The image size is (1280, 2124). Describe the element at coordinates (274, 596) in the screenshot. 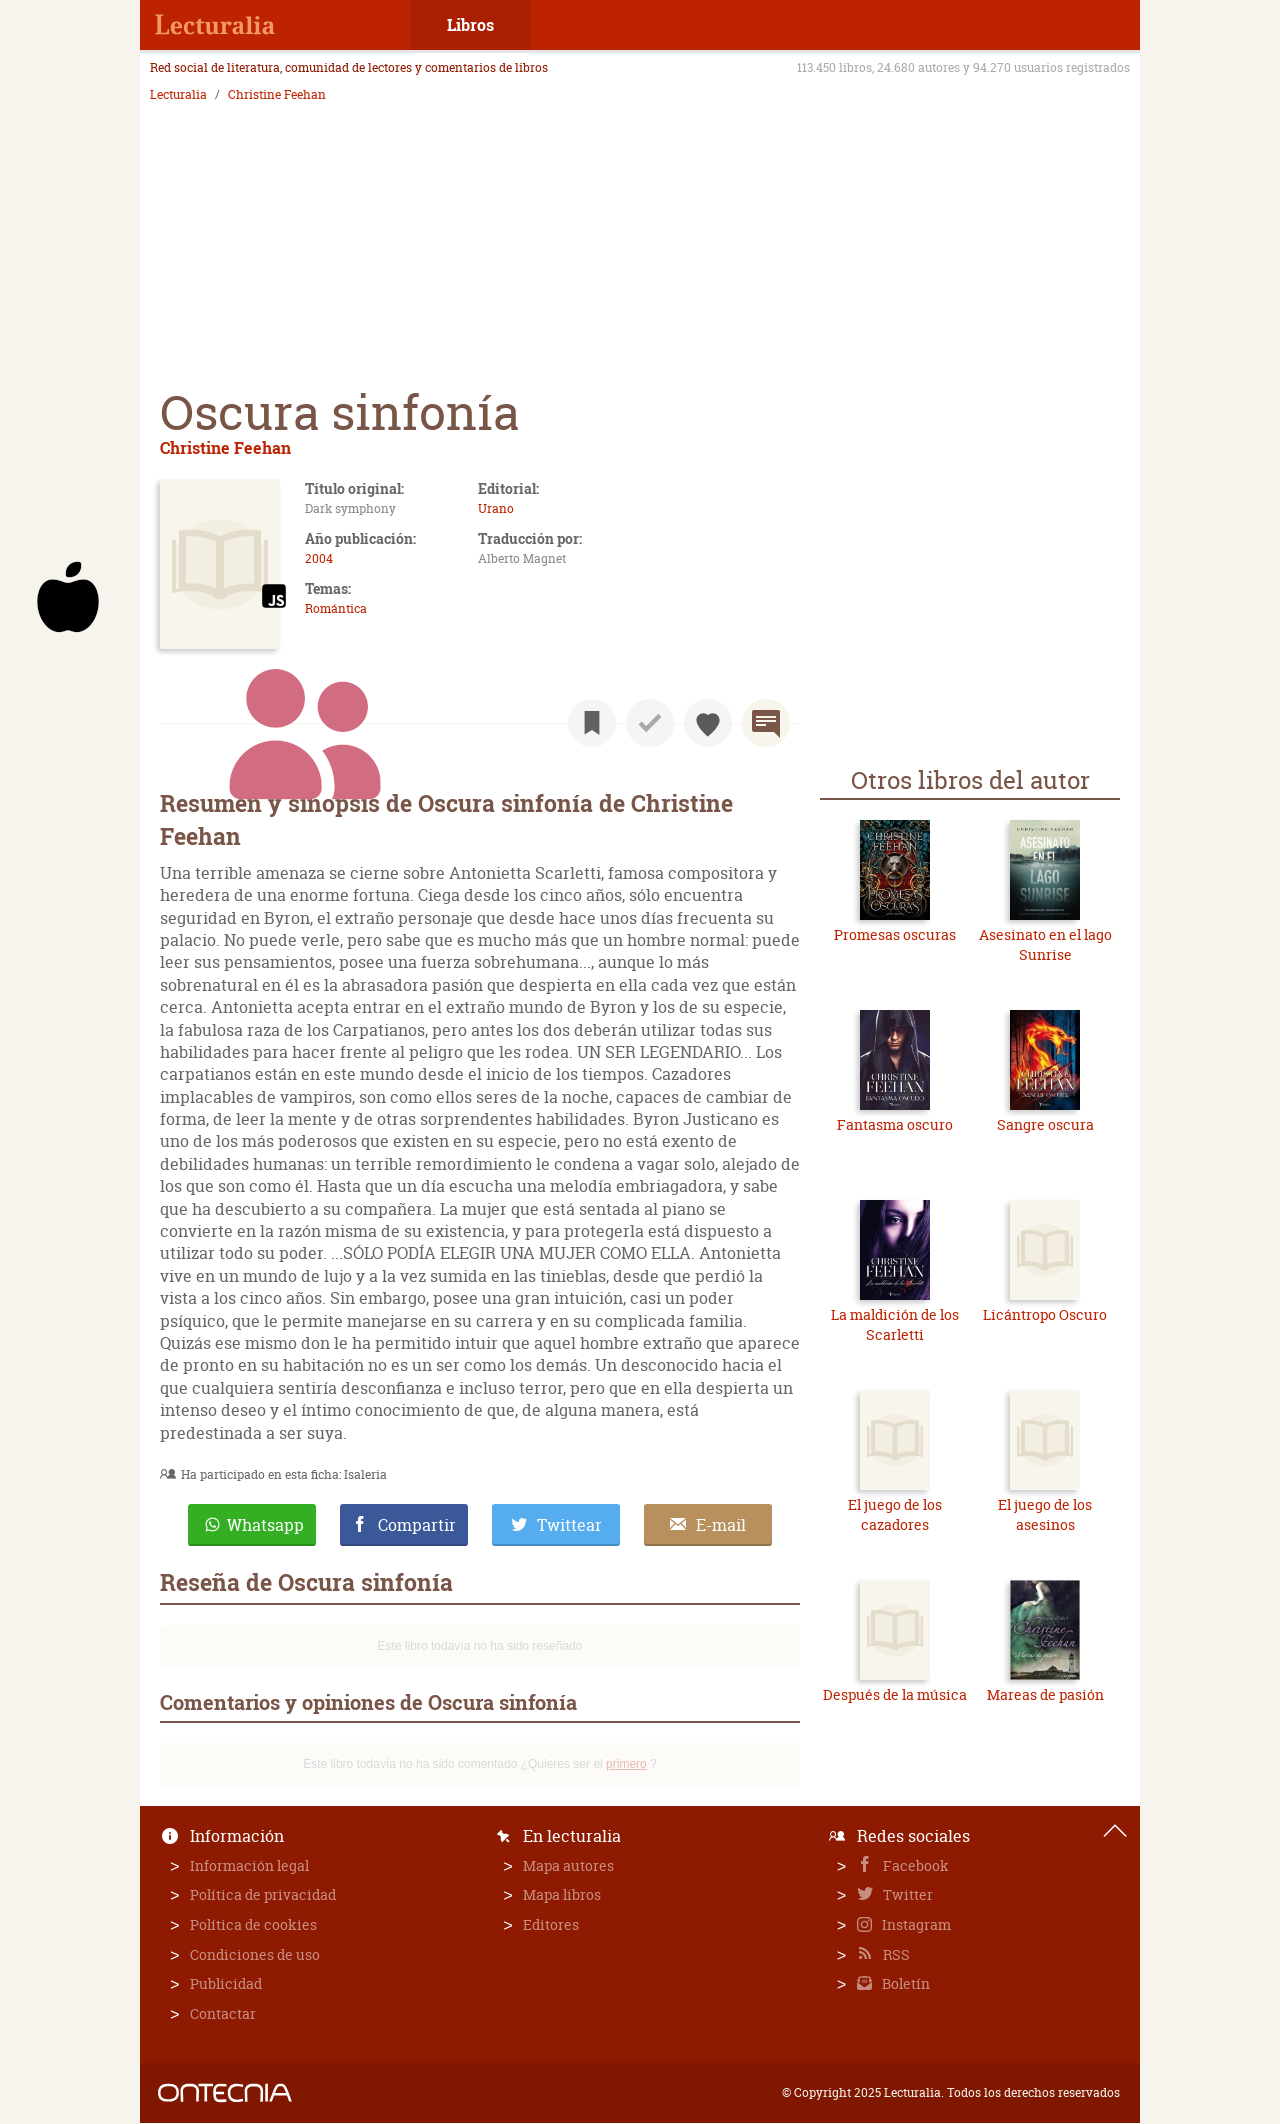

I see `JavaScript programming language logo` at that location.